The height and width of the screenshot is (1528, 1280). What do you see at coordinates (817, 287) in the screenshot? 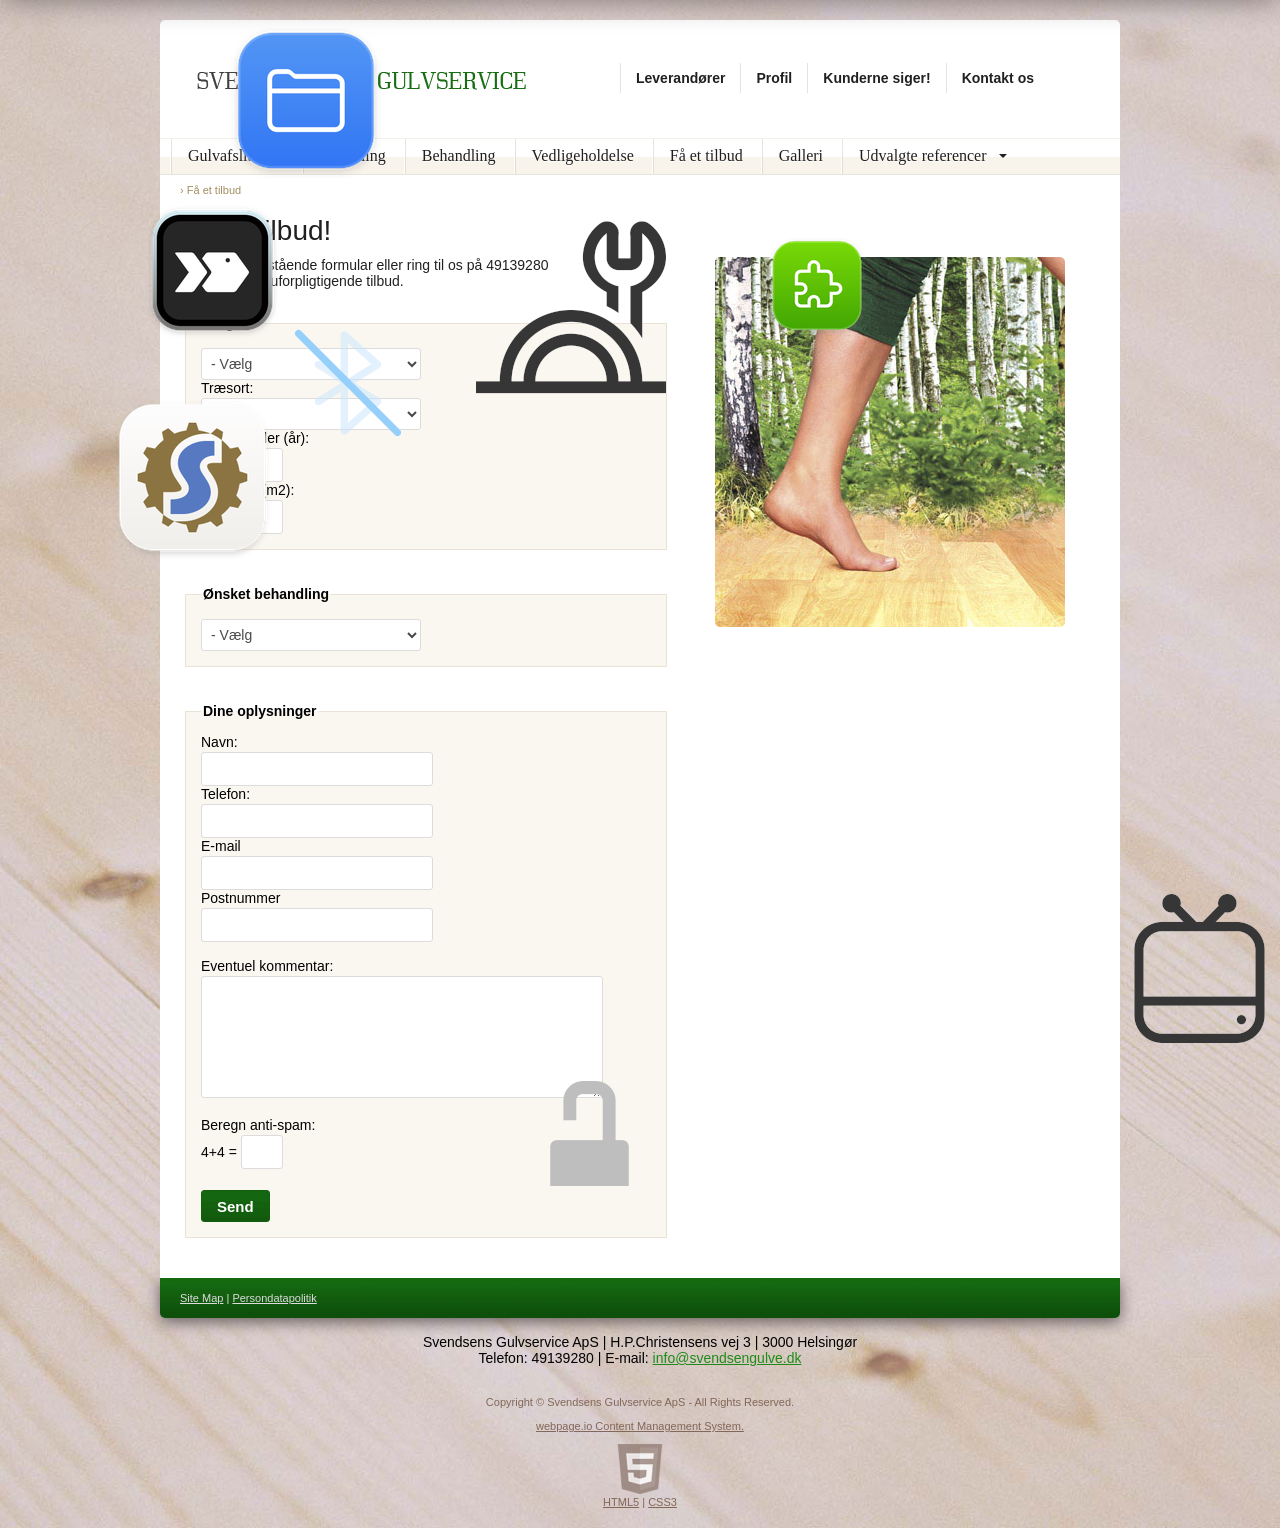
I see `manage browser or app extensions` at bounding box center [817, 287].